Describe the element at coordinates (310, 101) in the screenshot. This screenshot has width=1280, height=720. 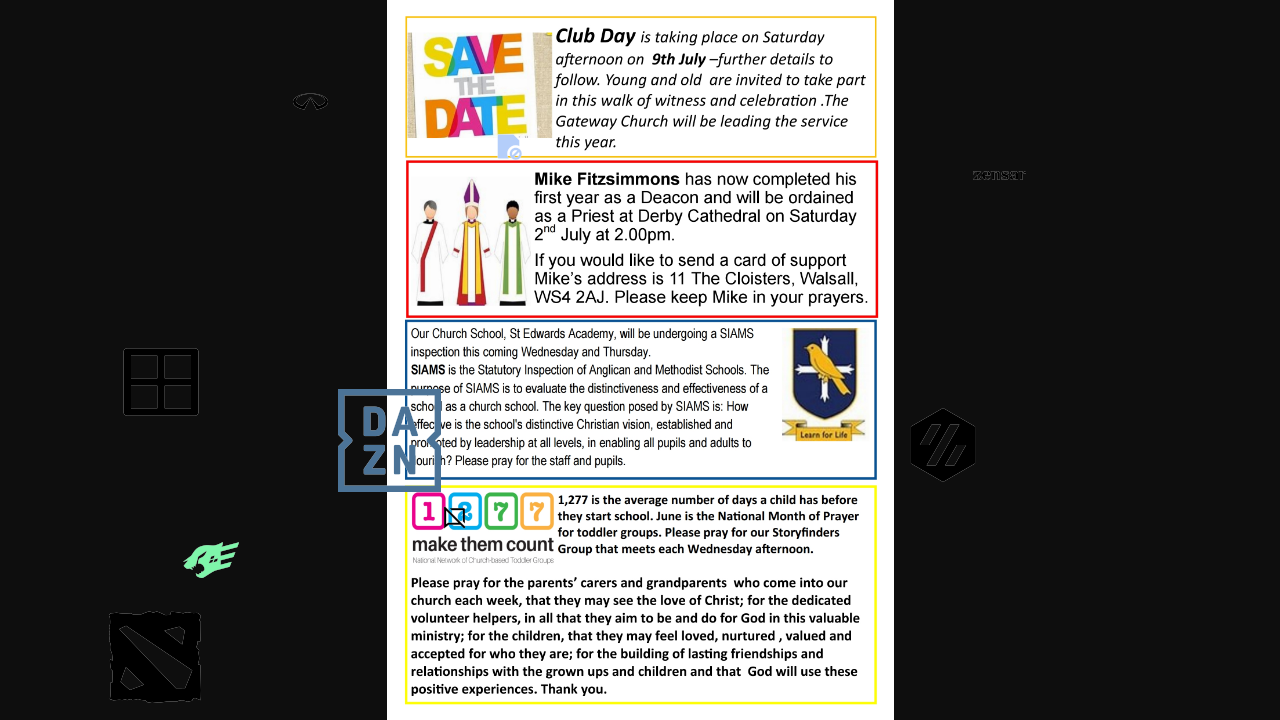
I see `Infiniti brand logo` at that location.